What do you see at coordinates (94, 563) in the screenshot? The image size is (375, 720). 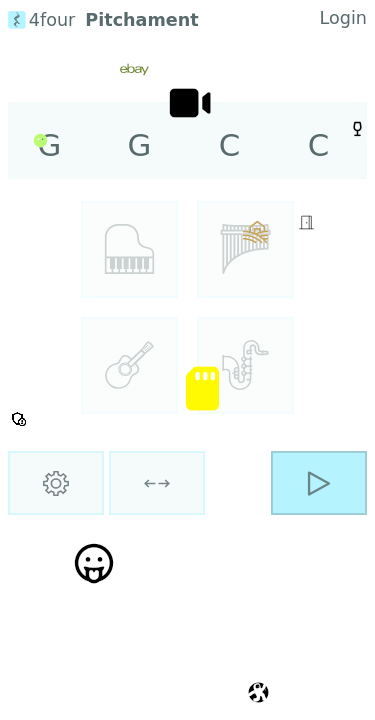 I see `react with a playful or silly emoji` at bounding box center [94, 563].